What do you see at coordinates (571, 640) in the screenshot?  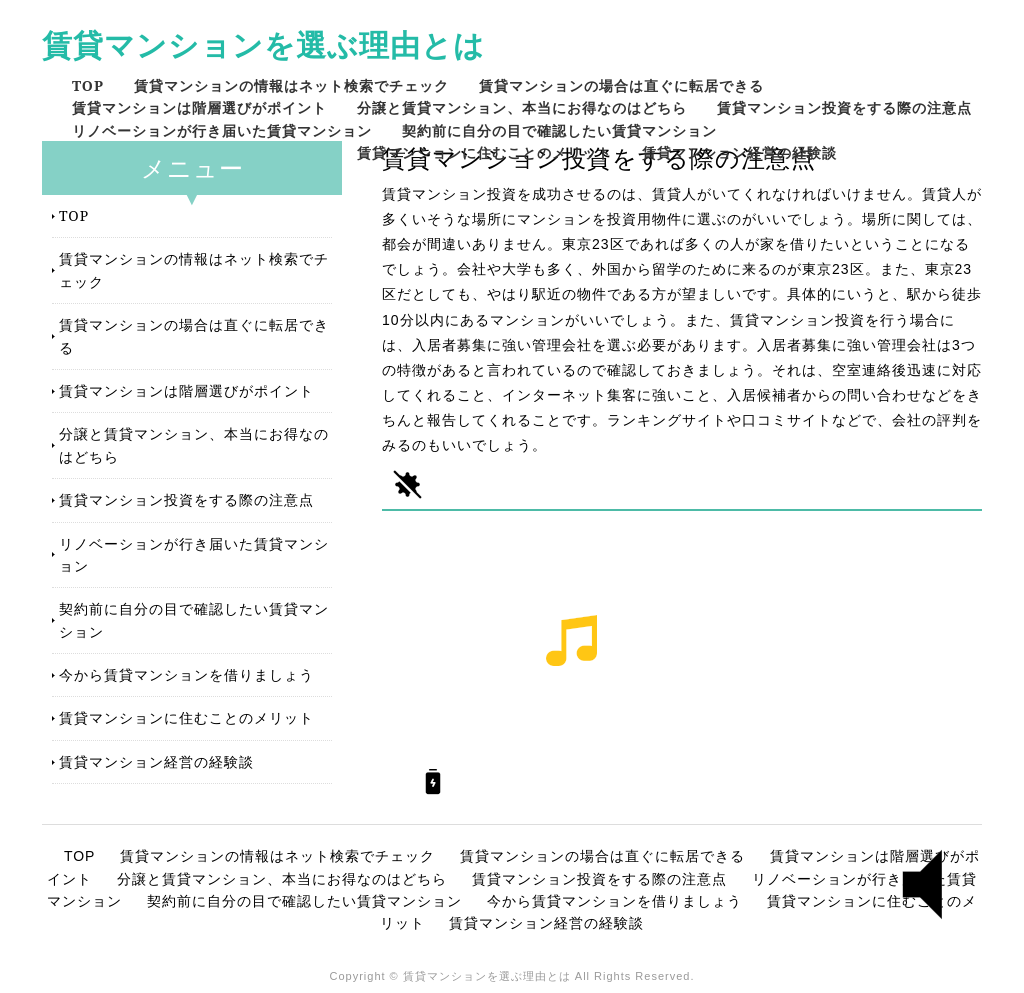 I see `access music library or player` at bounding box center [571, 640].